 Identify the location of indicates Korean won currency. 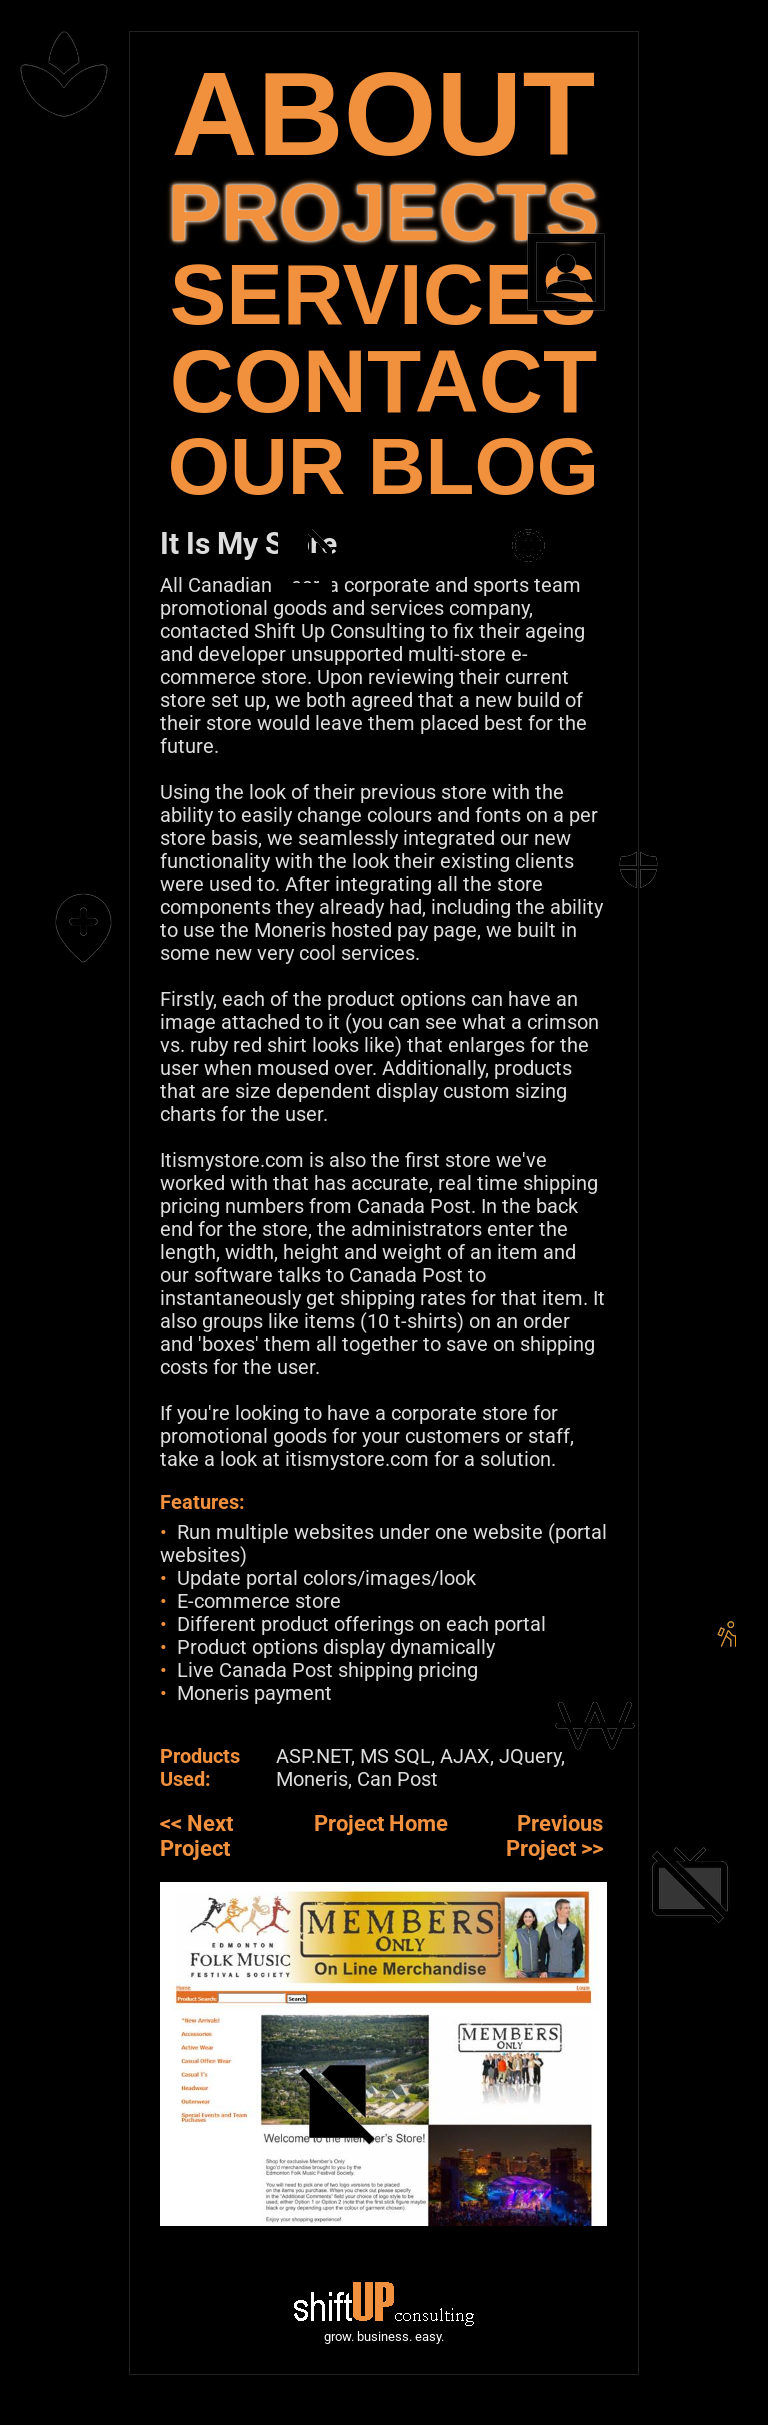
(595, 1723).